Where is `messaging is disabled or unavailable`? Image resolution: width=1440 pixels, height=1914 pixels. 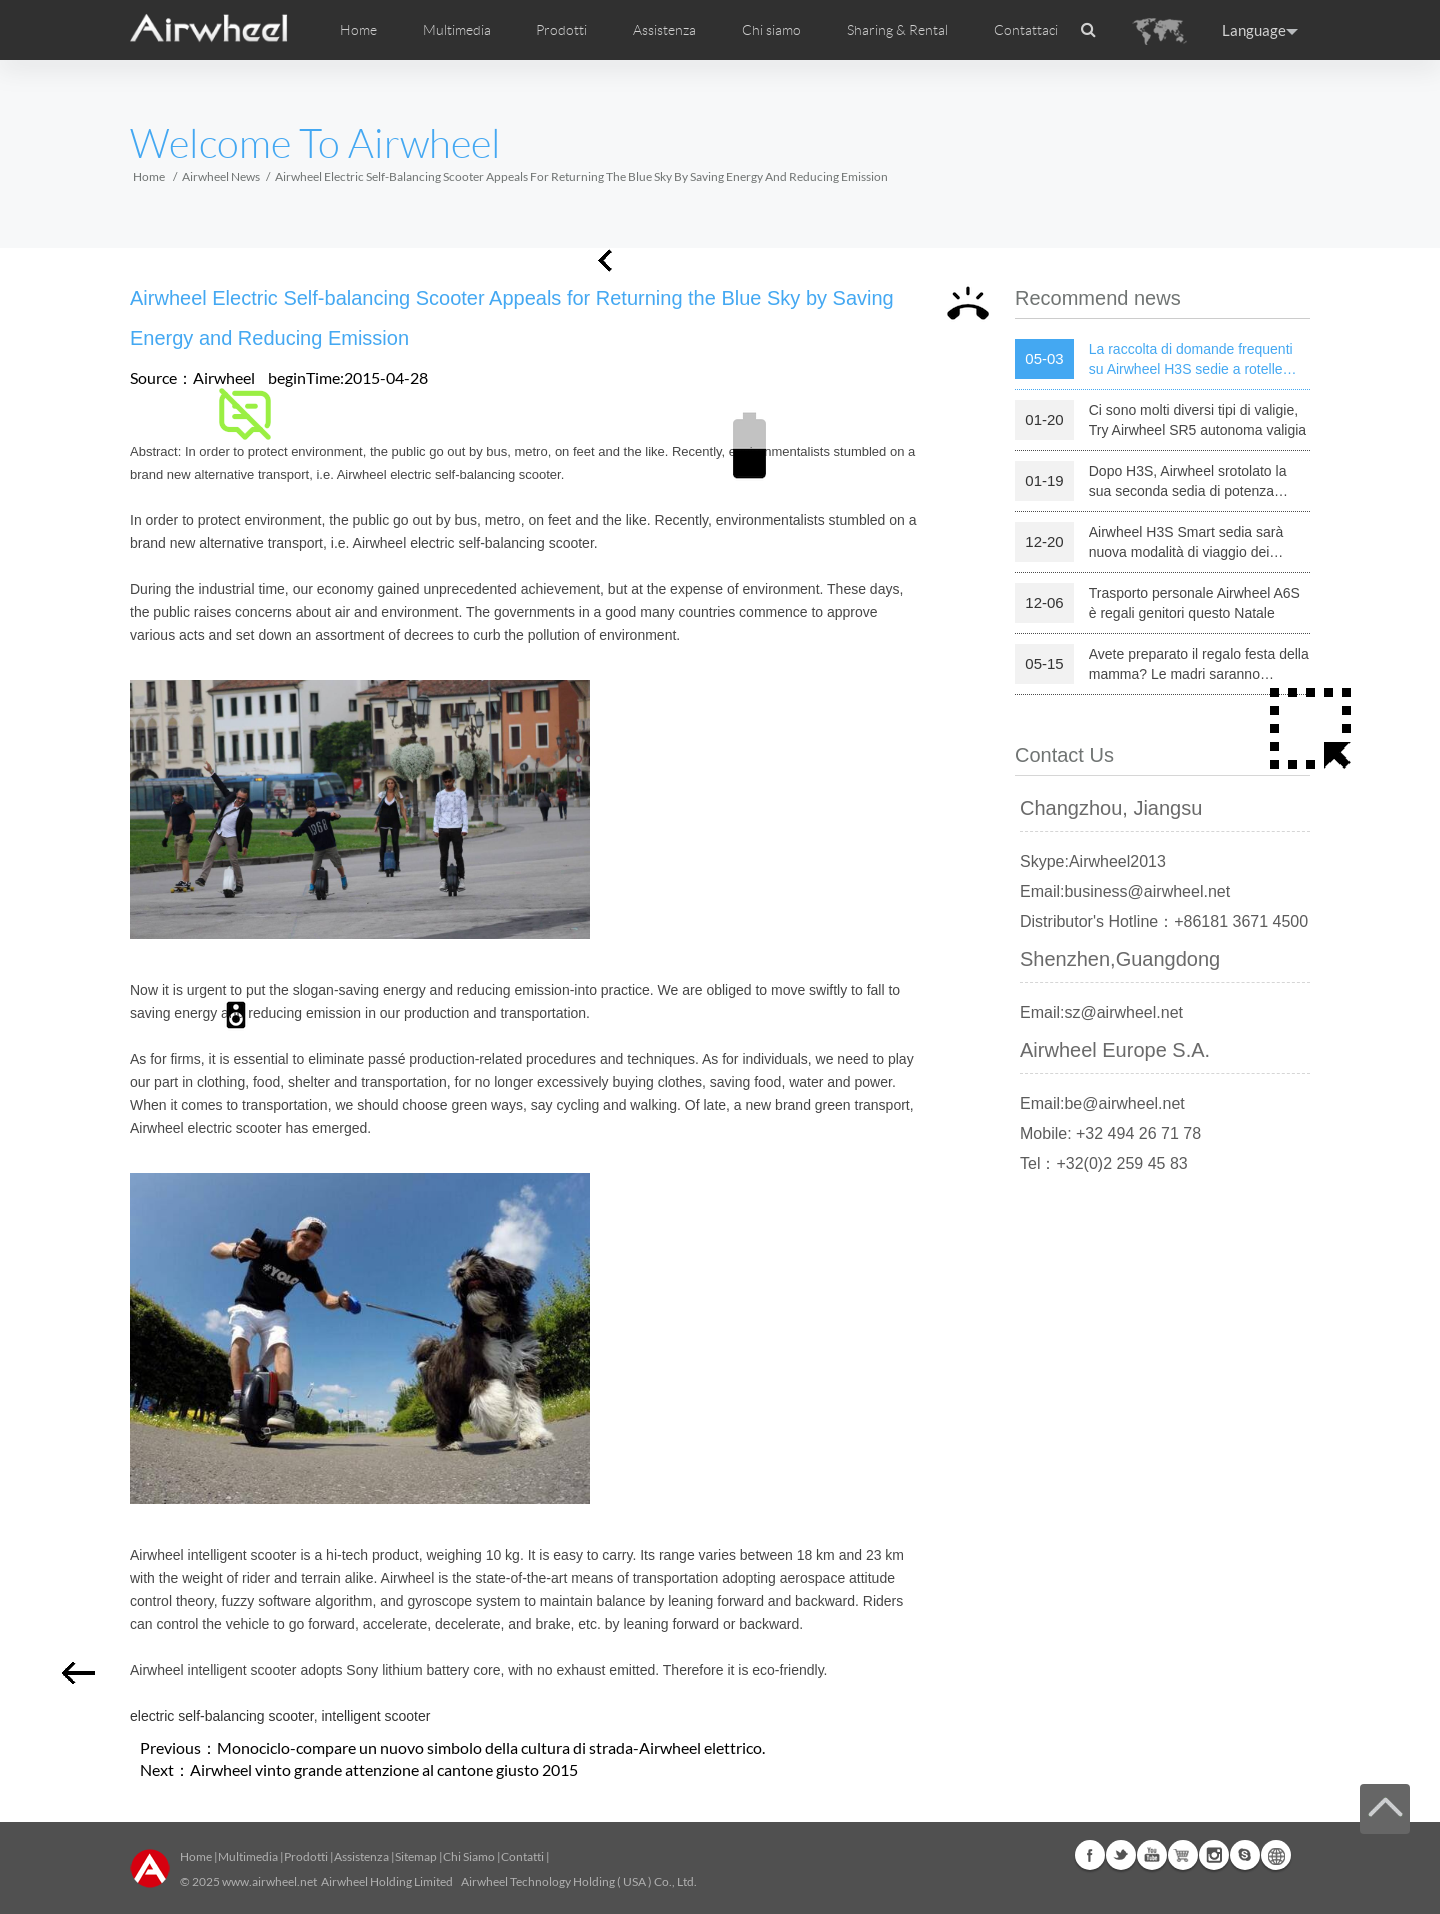
messaging is disabled or unavailable is located at coordinates (245, 414).